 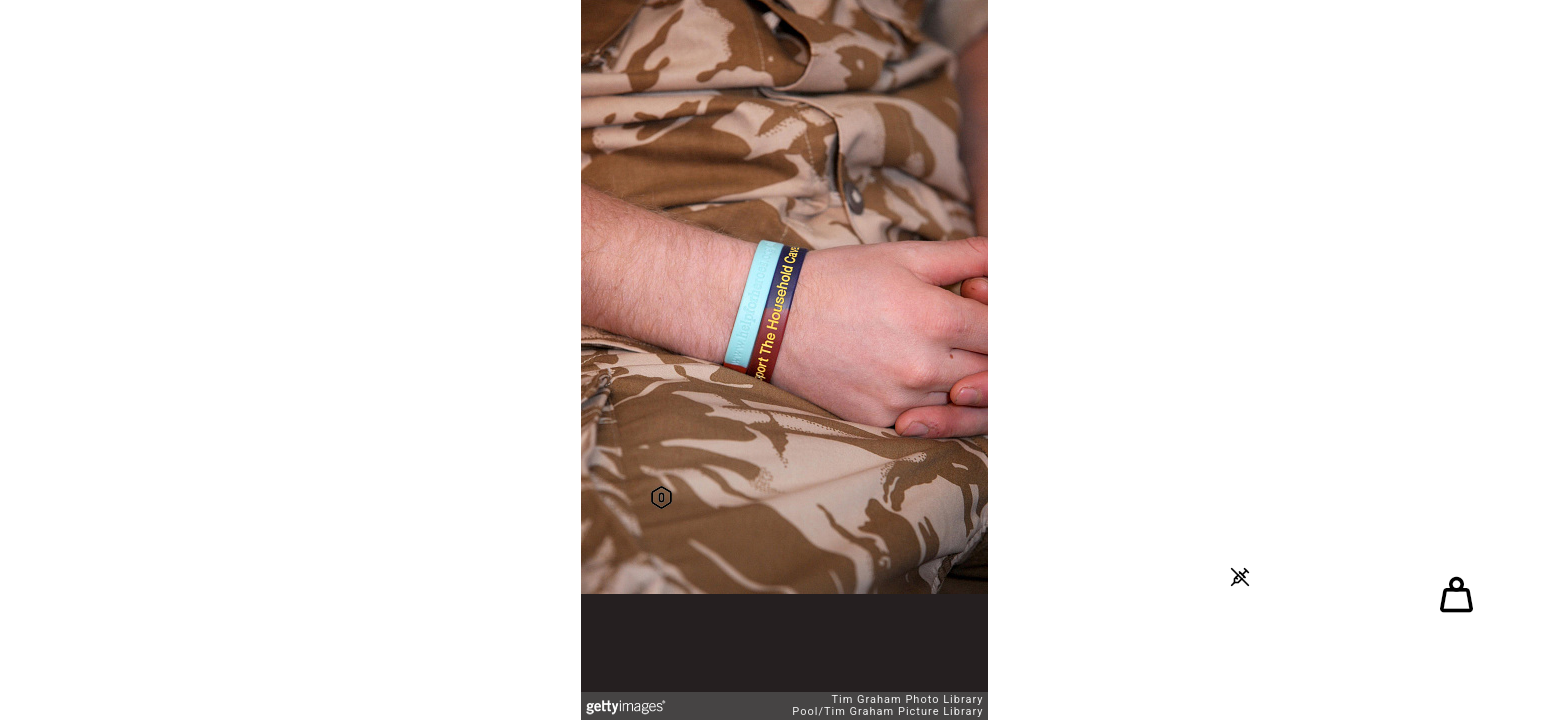 I want to click on set or adjust item weight, so click(x=1456, y=595).